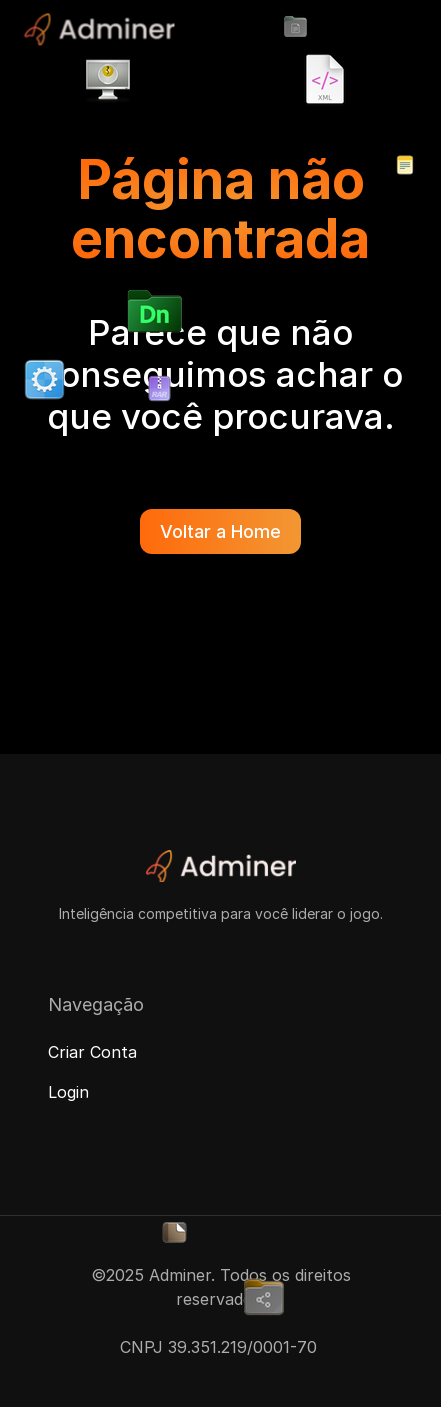 Image resolution: width=441 pixels, height=1407 pixels. I want to click on a compressed RAR archive file, so click(159, 388).